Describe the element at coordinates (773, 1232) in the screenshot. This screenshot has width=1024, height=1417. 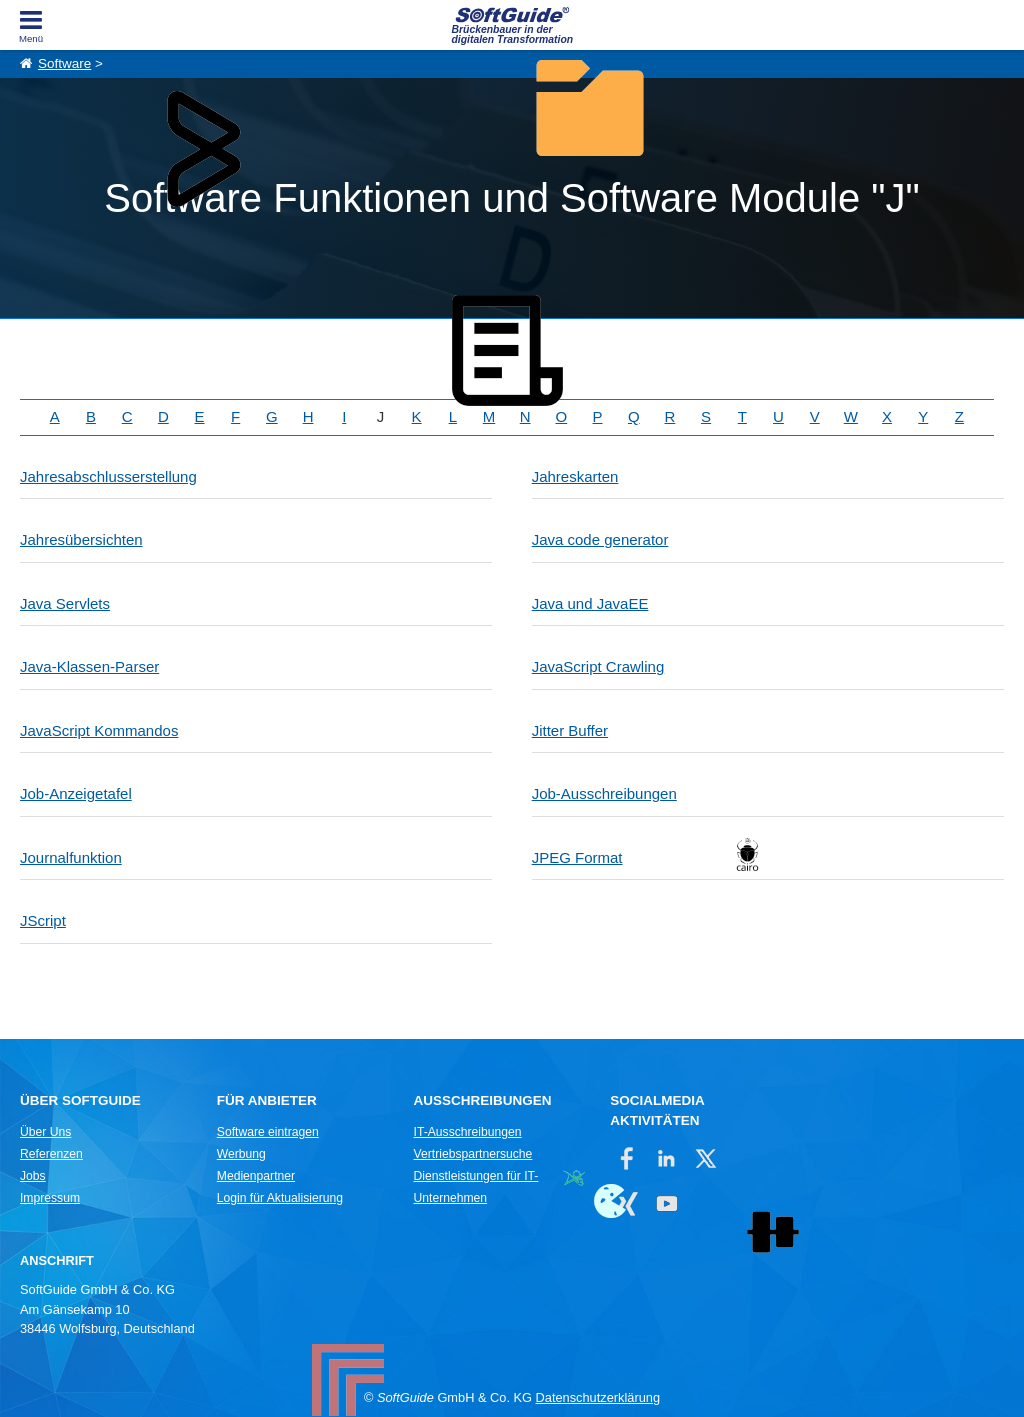
I see `align items to vertical center` at that location.